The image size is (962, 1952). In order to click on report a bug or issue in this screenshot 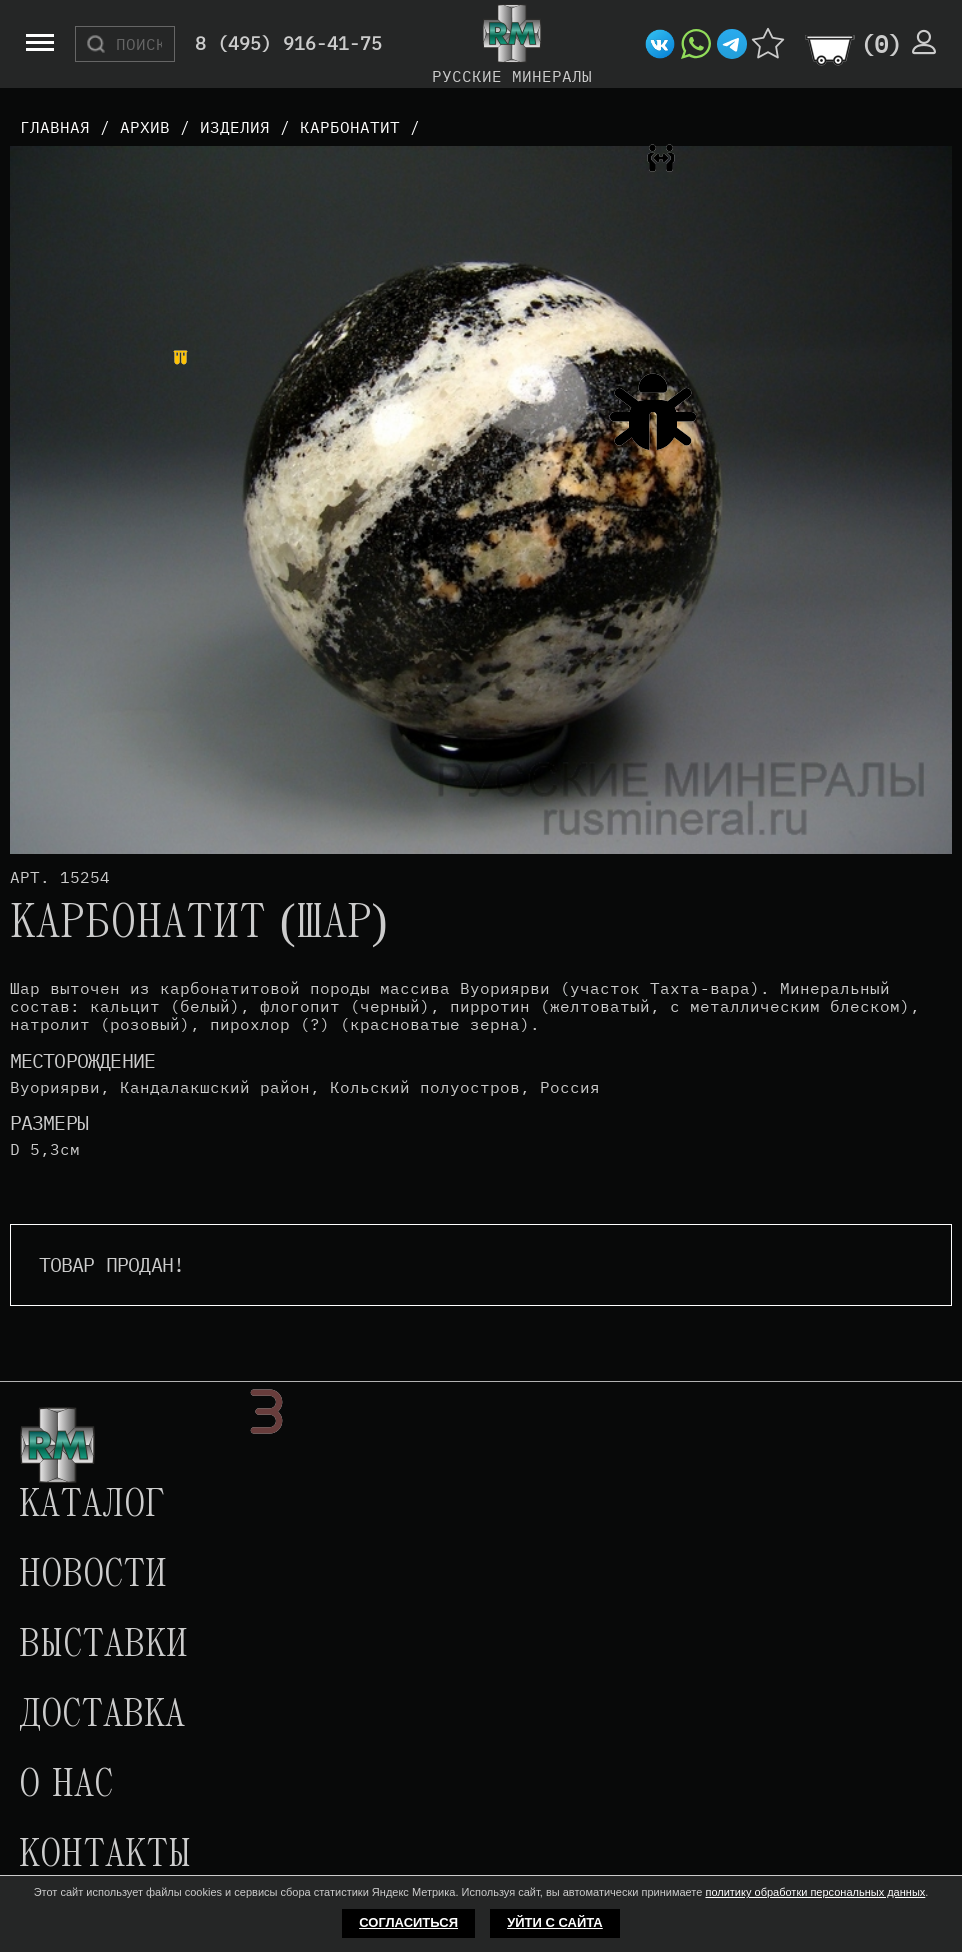, I will do `click(653, 412)`.